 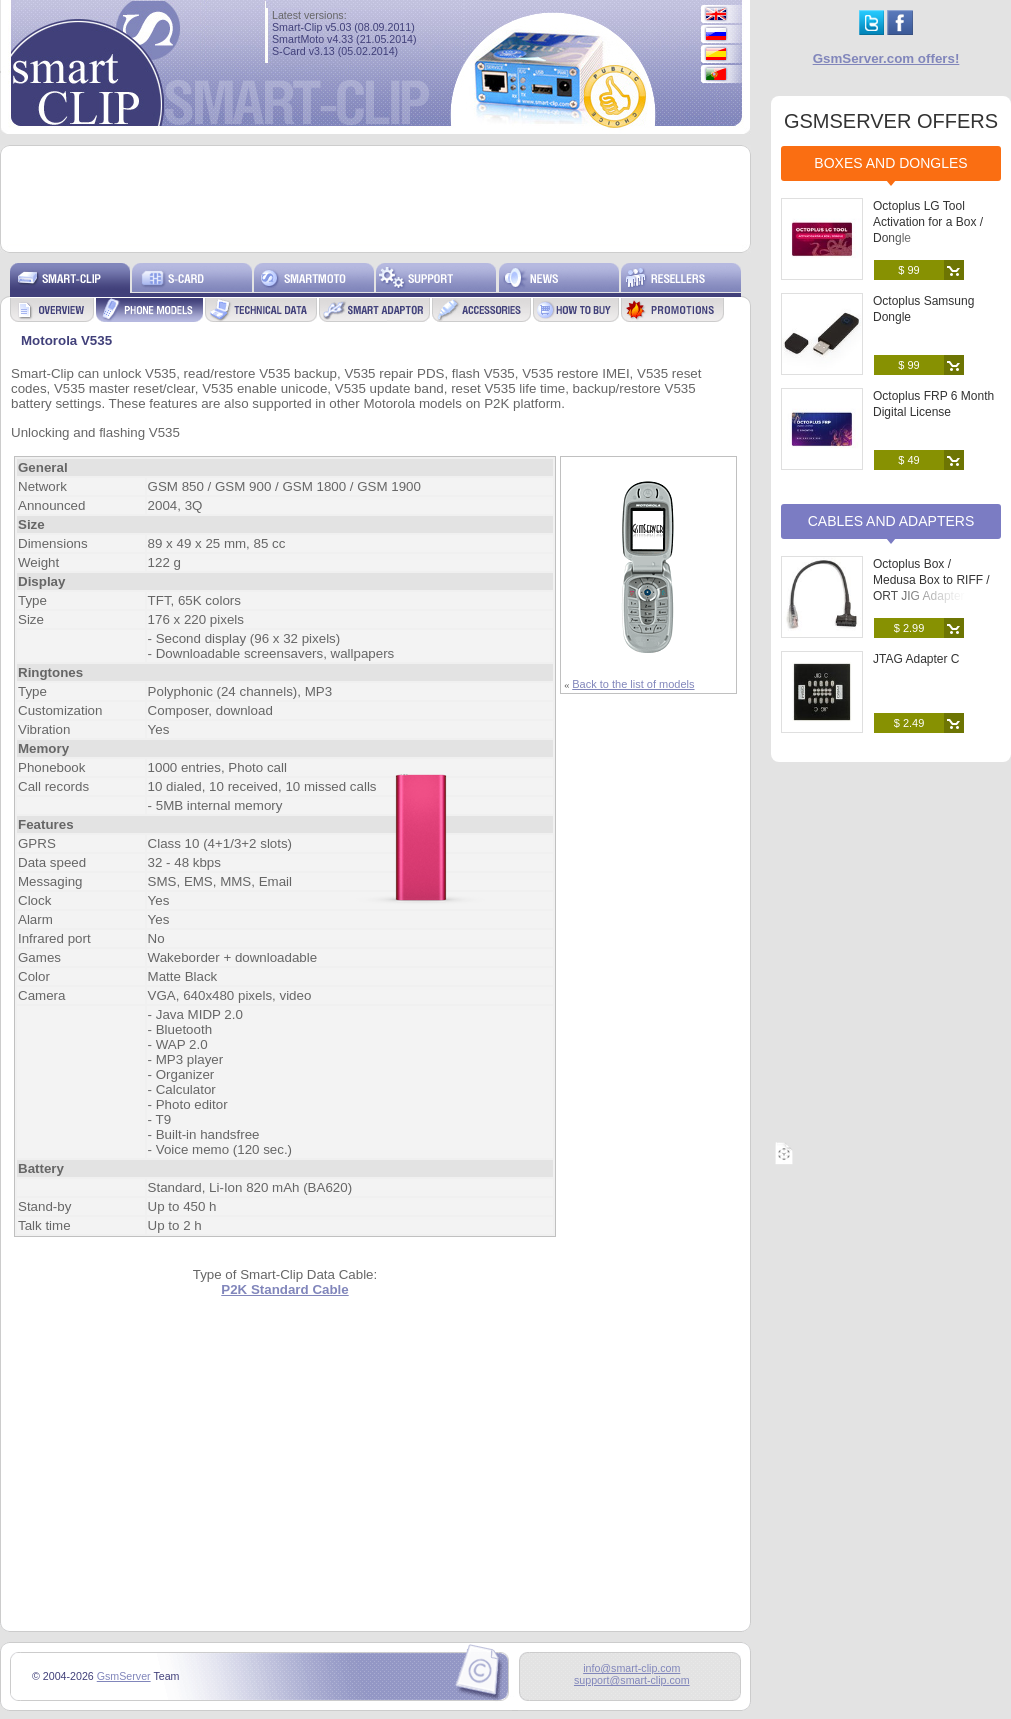 I want to click on open an augmented reality file, so click(x=784, y=1154).